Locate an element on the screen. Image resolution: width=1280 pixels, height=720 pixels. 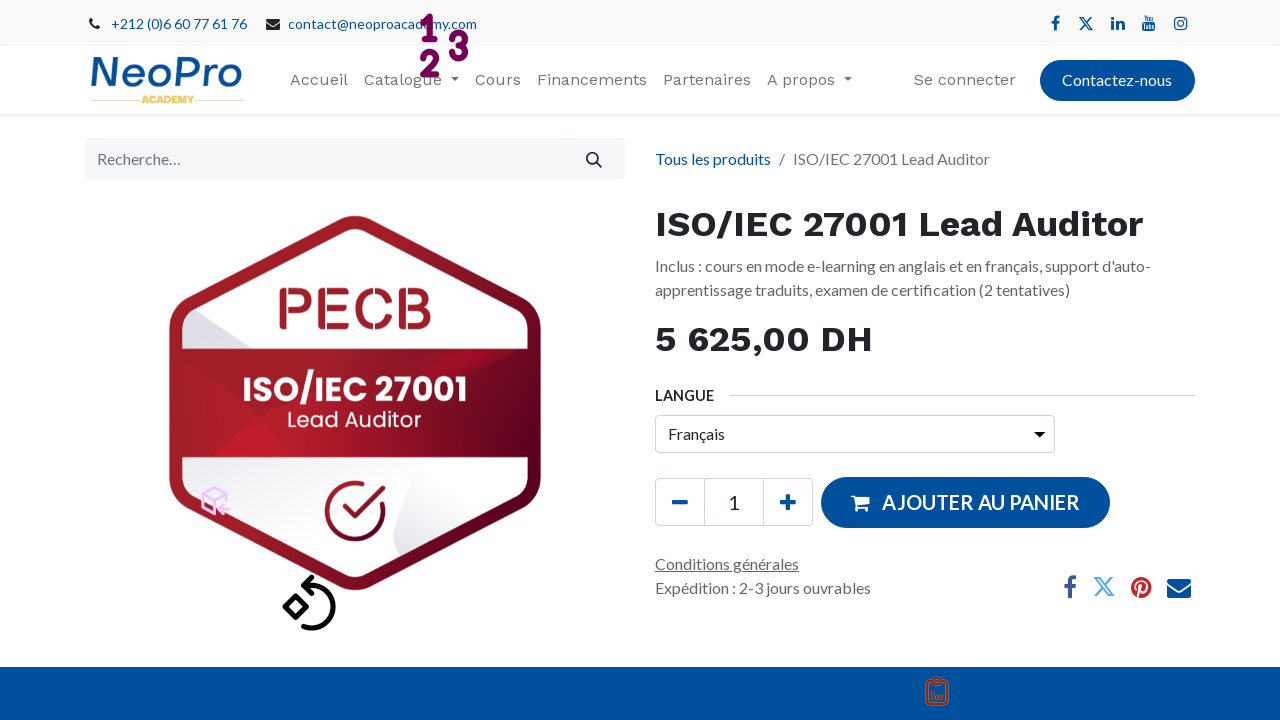
access numbered list formatting is located at coordinates (442, 45).